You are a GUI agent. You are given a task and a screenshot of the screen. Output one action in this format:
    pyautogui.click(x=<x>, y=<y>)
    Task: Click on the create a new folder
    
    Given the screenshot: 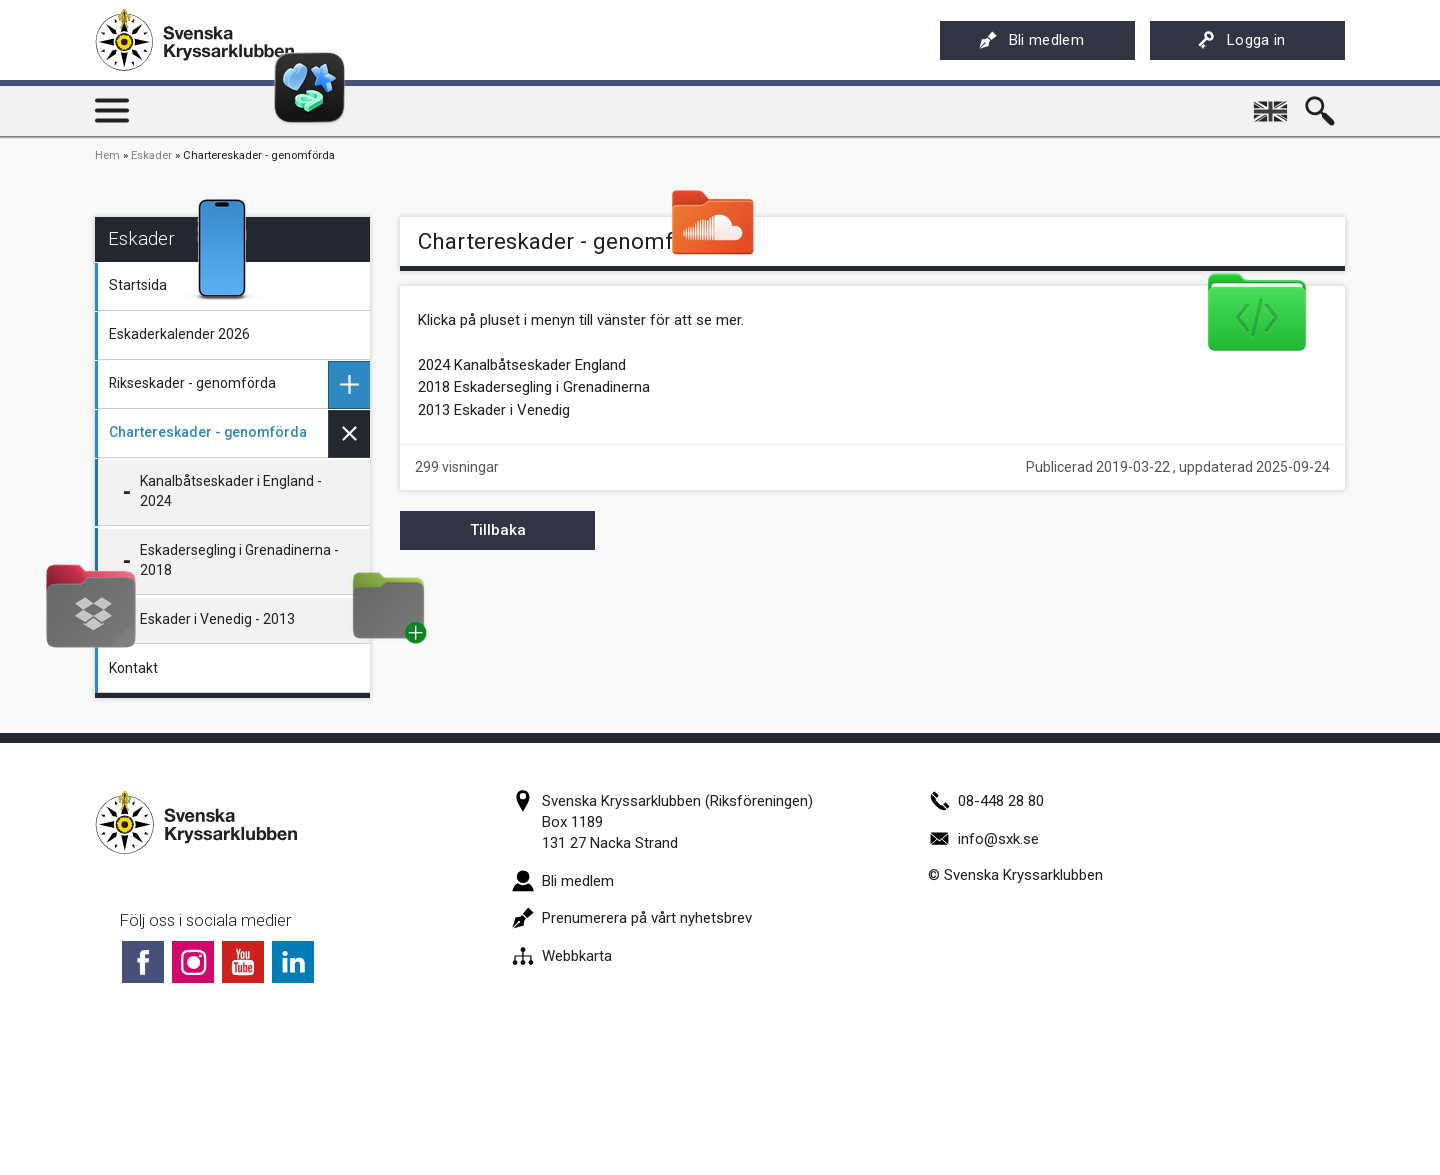 What is the action you would take?
    pyautogui.click(x=388, y=605)
    